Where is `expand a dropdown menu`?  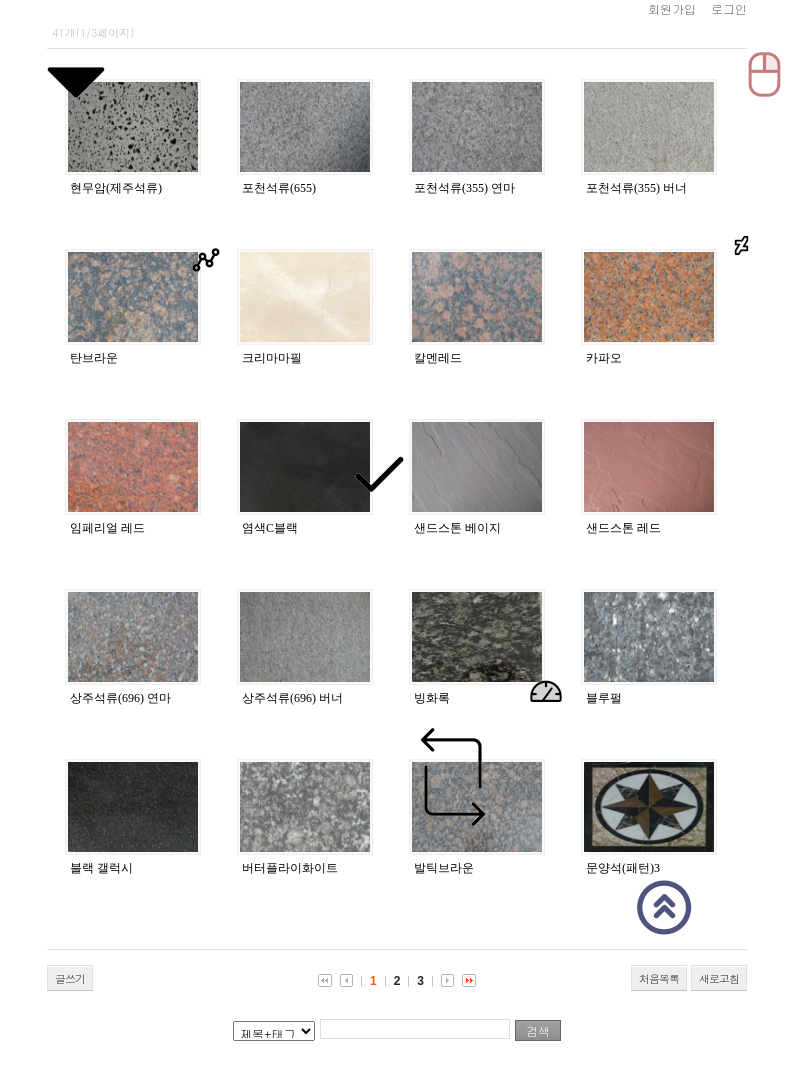
expand a dropdown menu is located at coordinates (76, 83).